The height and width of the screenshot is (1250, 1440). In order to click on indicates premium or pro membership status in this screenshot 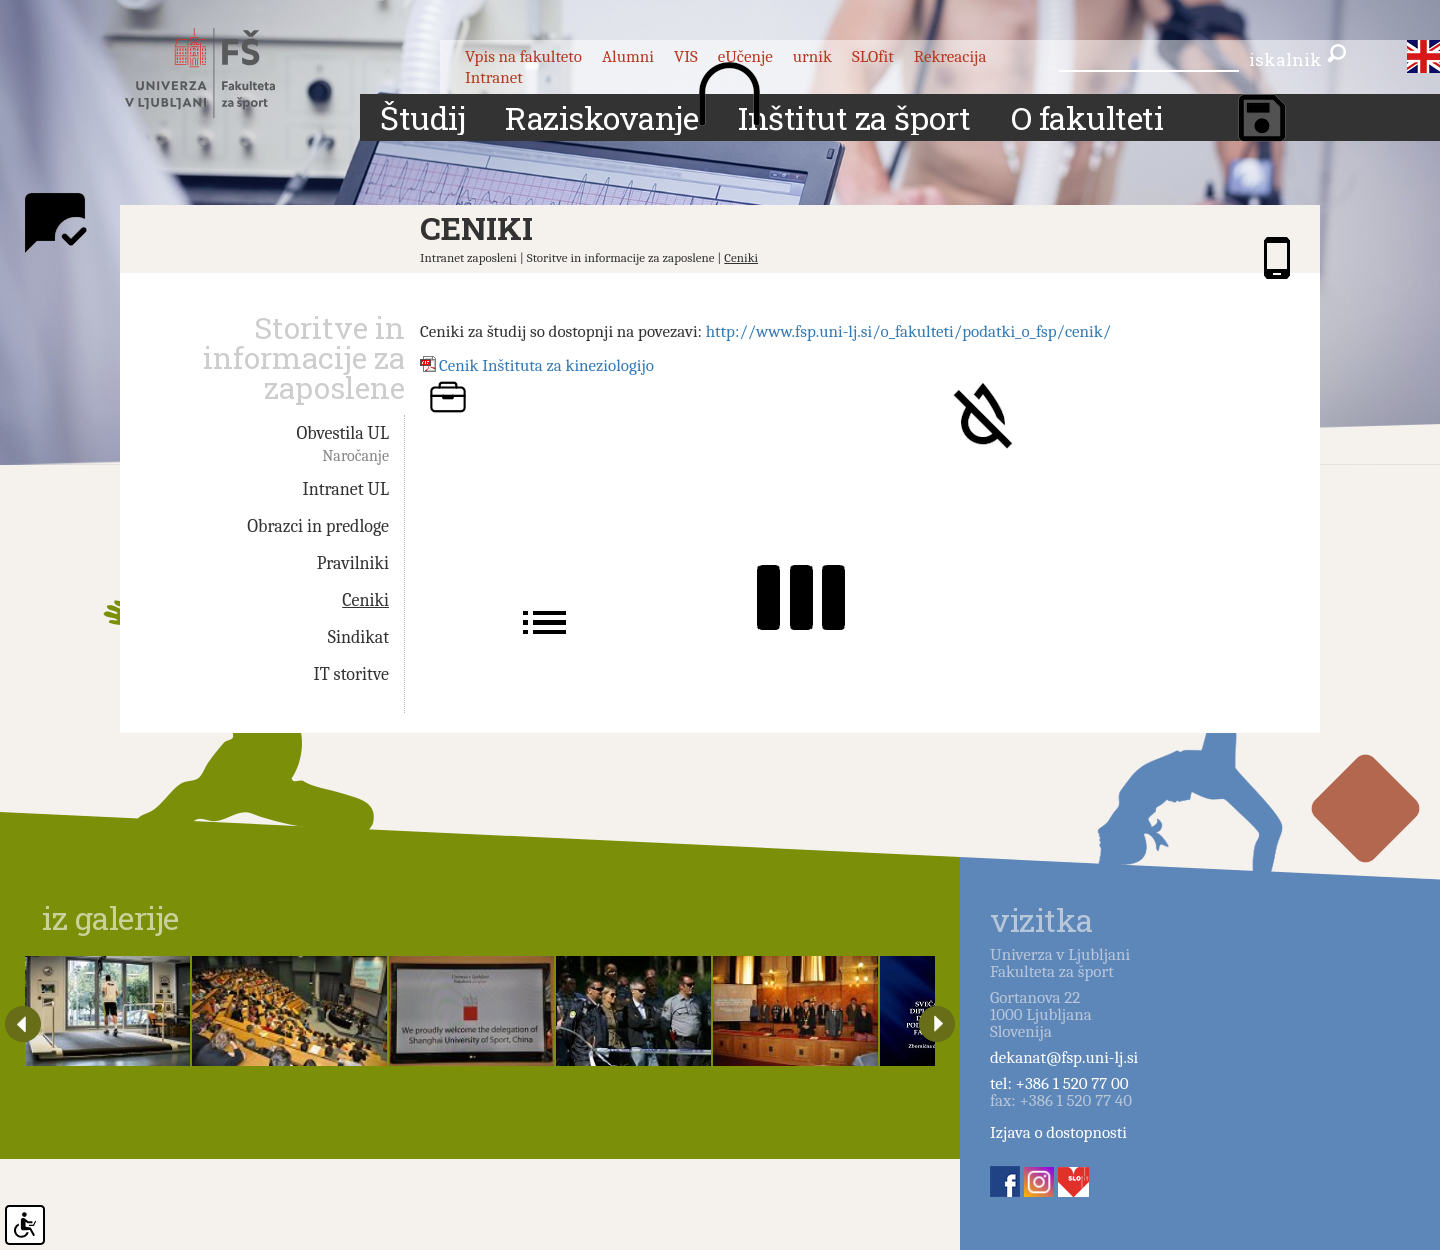, I will do `click(1365, 808)`.